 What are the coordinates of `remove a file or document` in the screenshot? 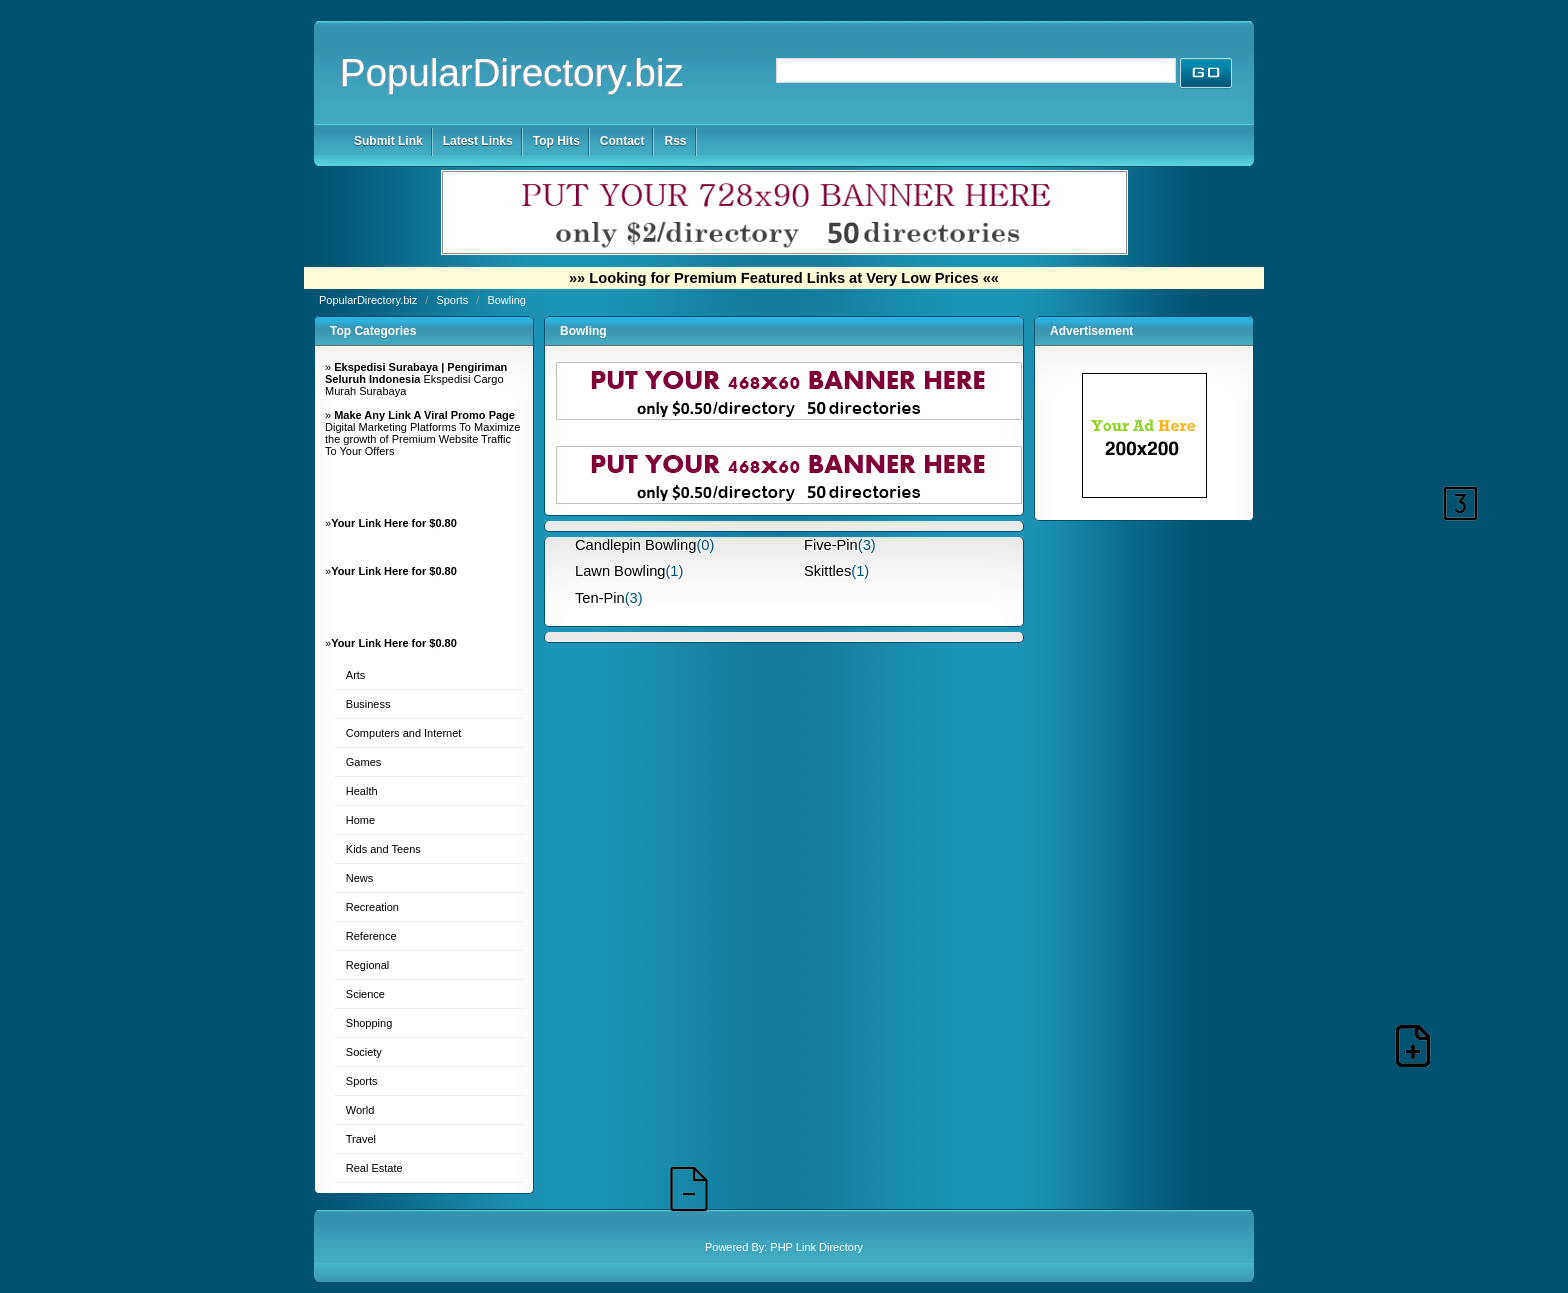 It's located at (689, 1189).